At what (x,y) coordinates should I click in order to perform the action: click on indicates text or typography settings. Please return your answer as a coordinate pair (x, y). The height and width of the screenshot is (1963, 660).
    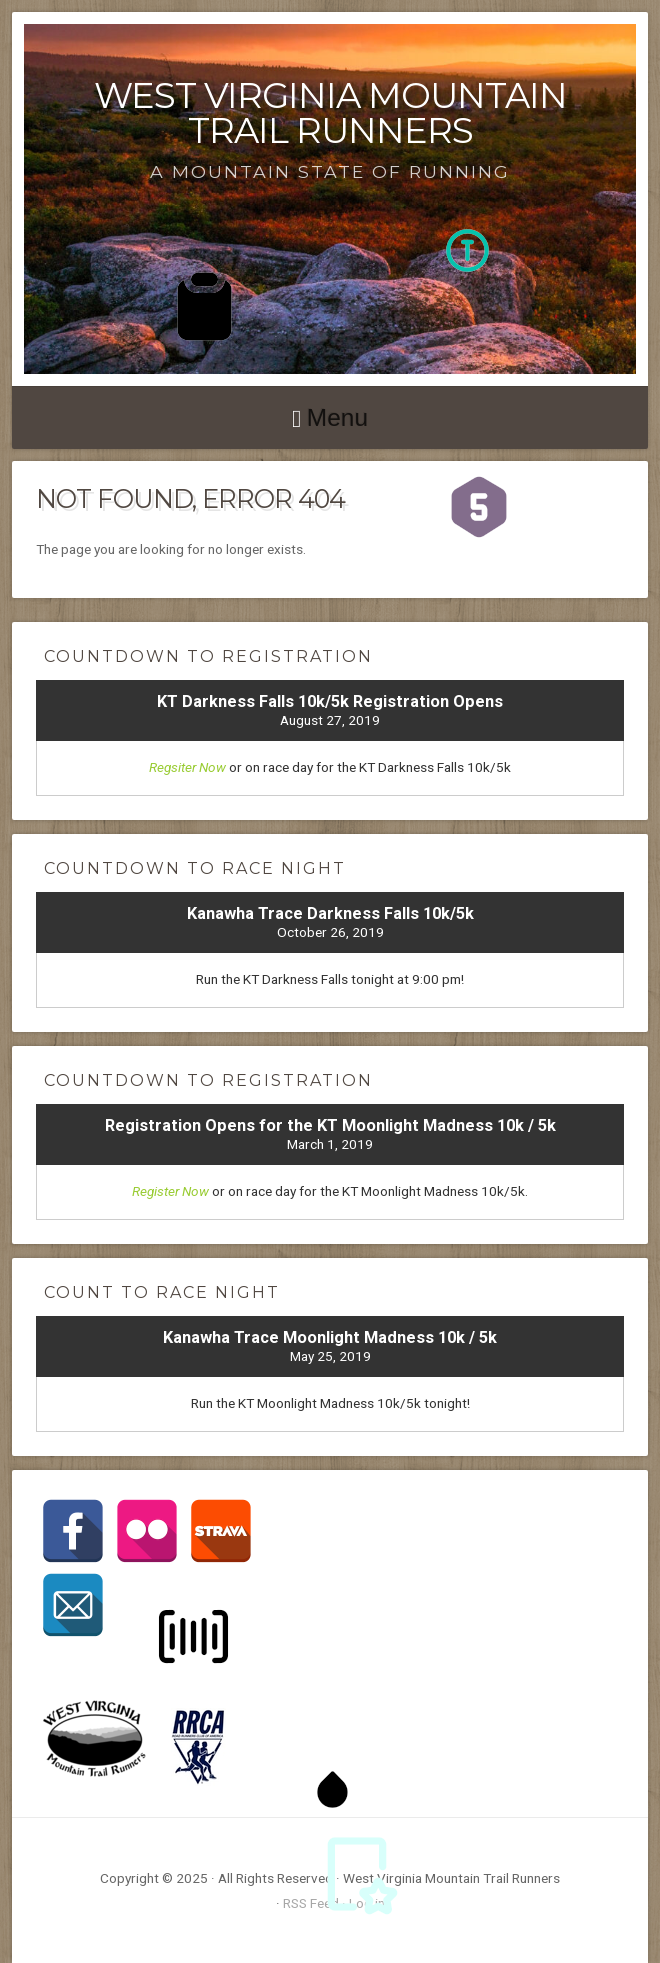
    Looking at the image, I should click on (467, 250).